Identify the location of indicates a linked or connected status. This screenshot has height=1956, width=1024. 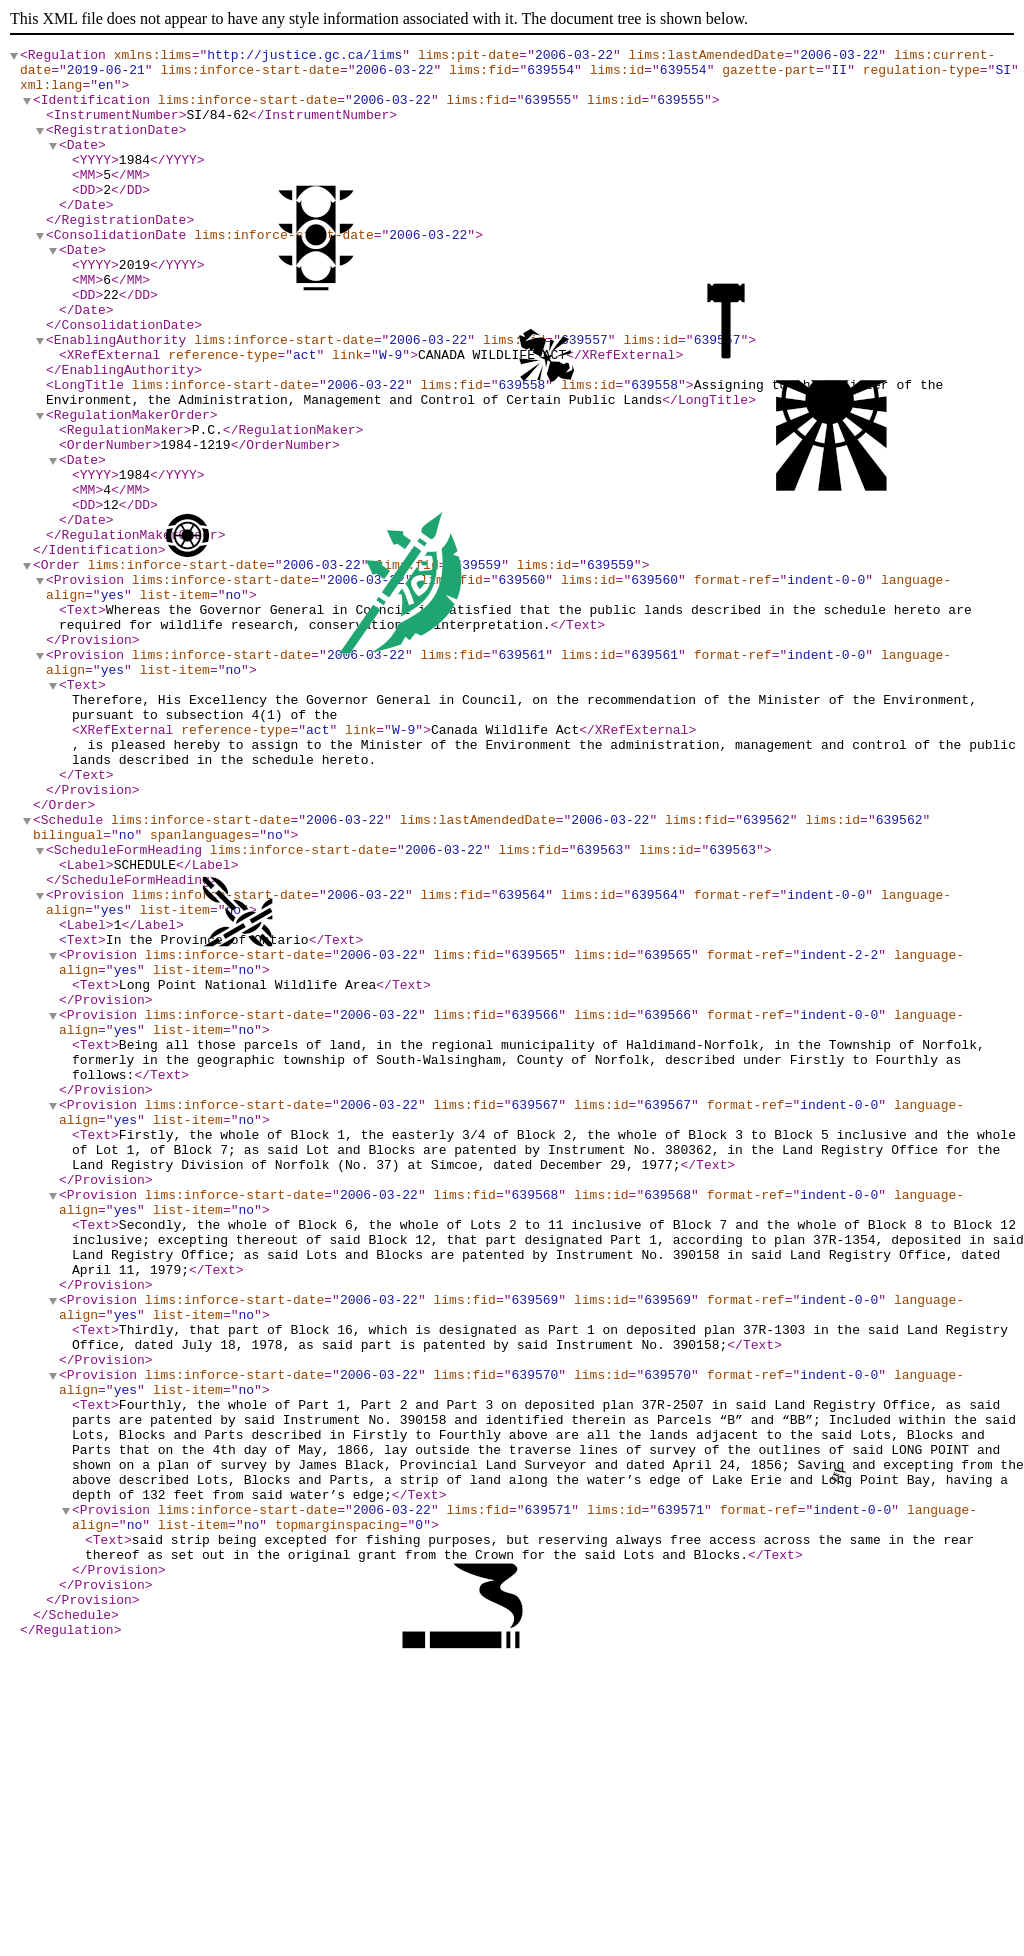
(237, 911).